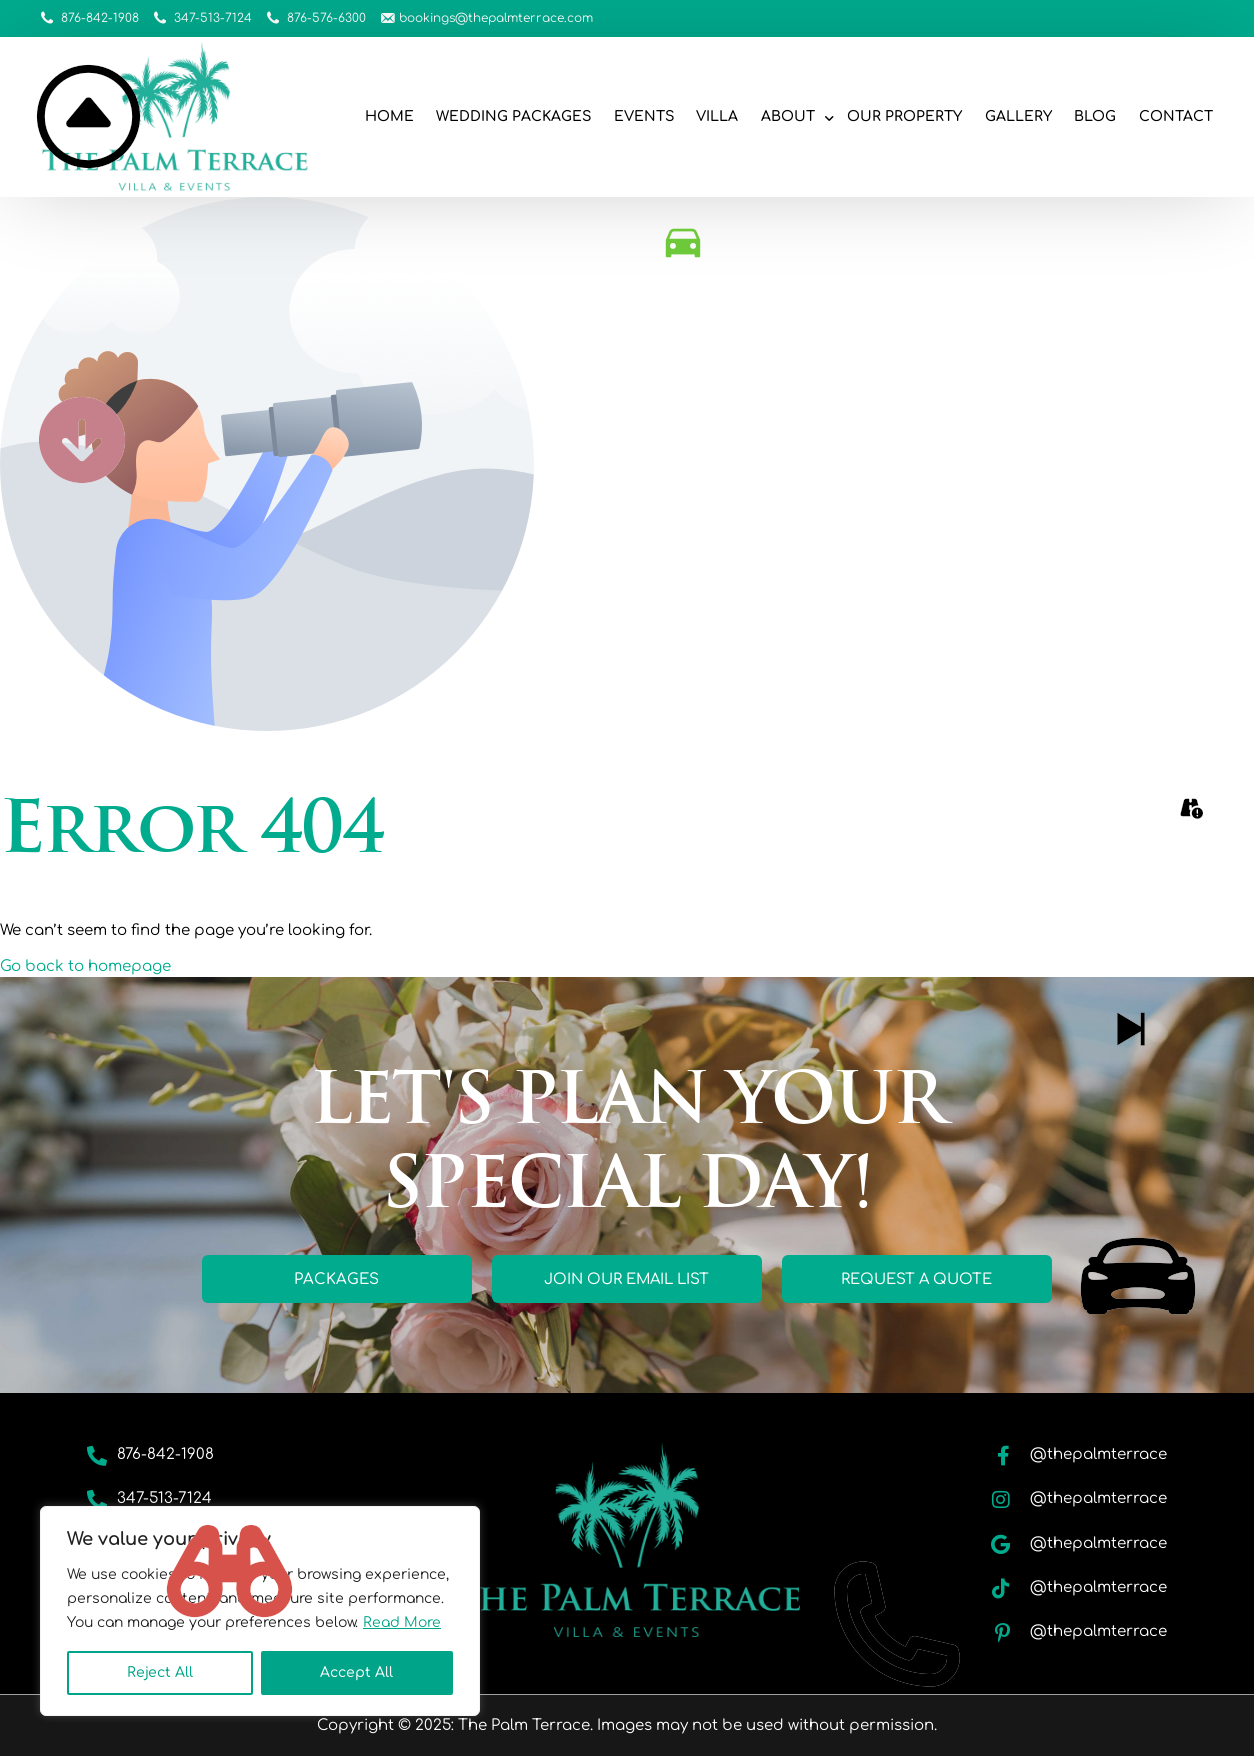 The image size is (1254, 1756). Describe the element at coordinates (897, 1624) in the screenshot. I see `make a phone call` at that location.